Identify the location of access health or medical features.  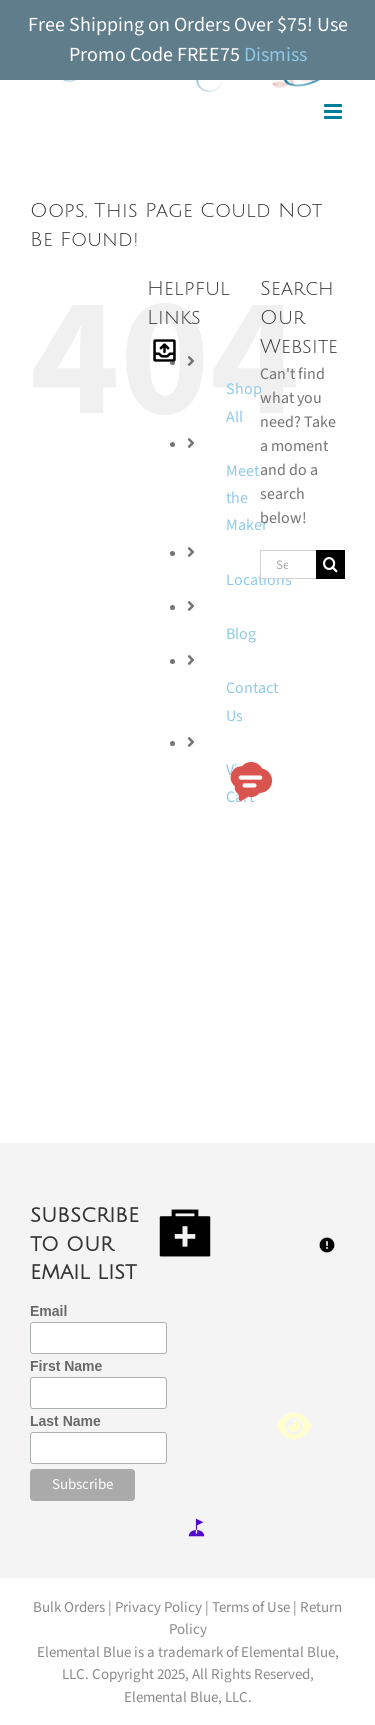
(185, 1233).